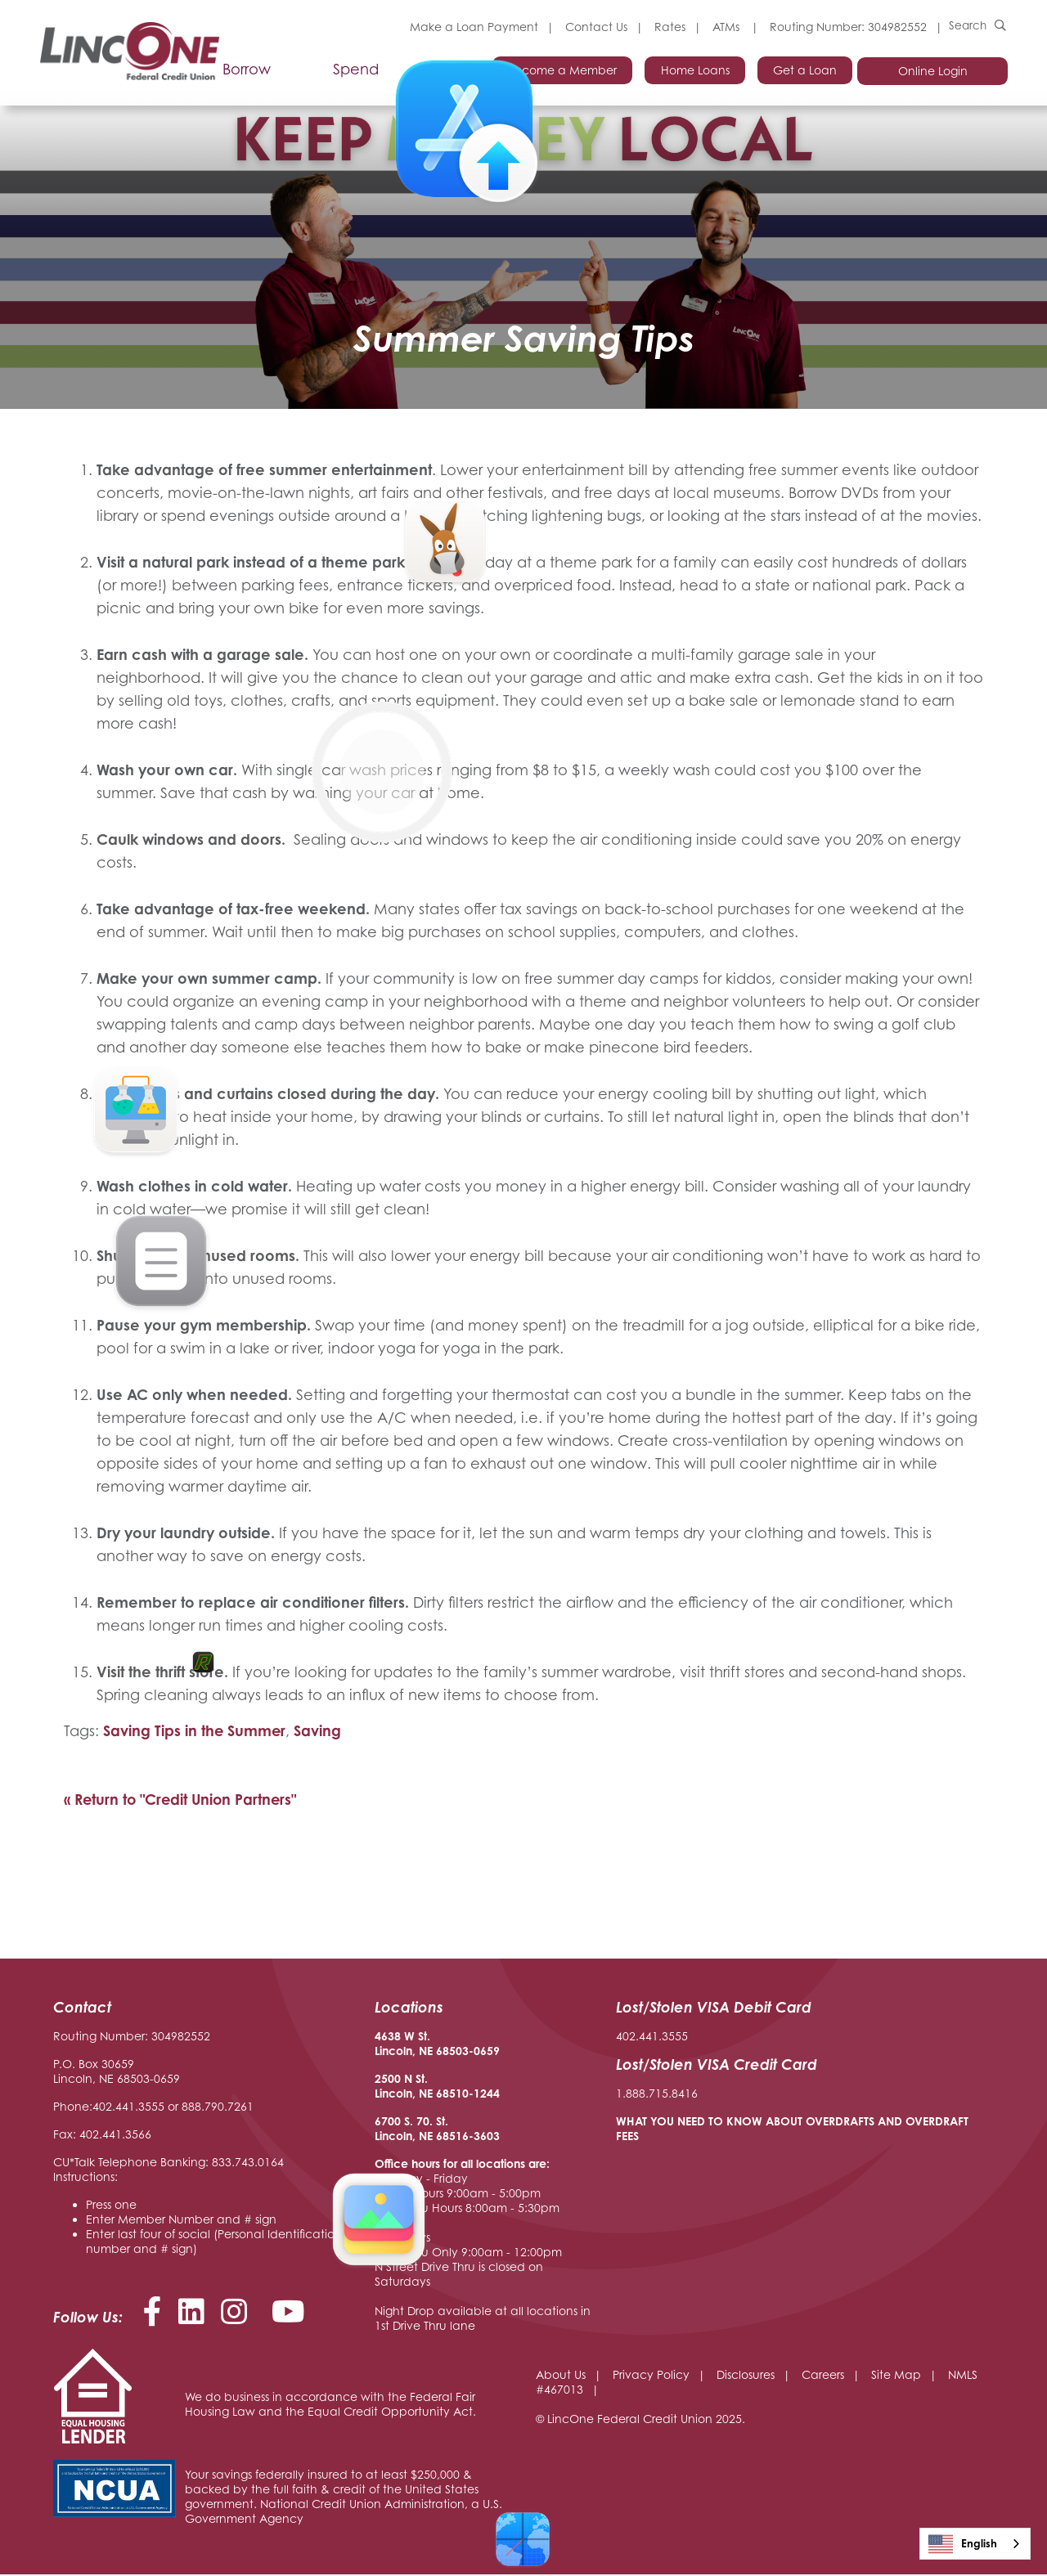  Describe the element at coordinates (136, 1111) in the screenshot. I see `open formatlab application` at that location.